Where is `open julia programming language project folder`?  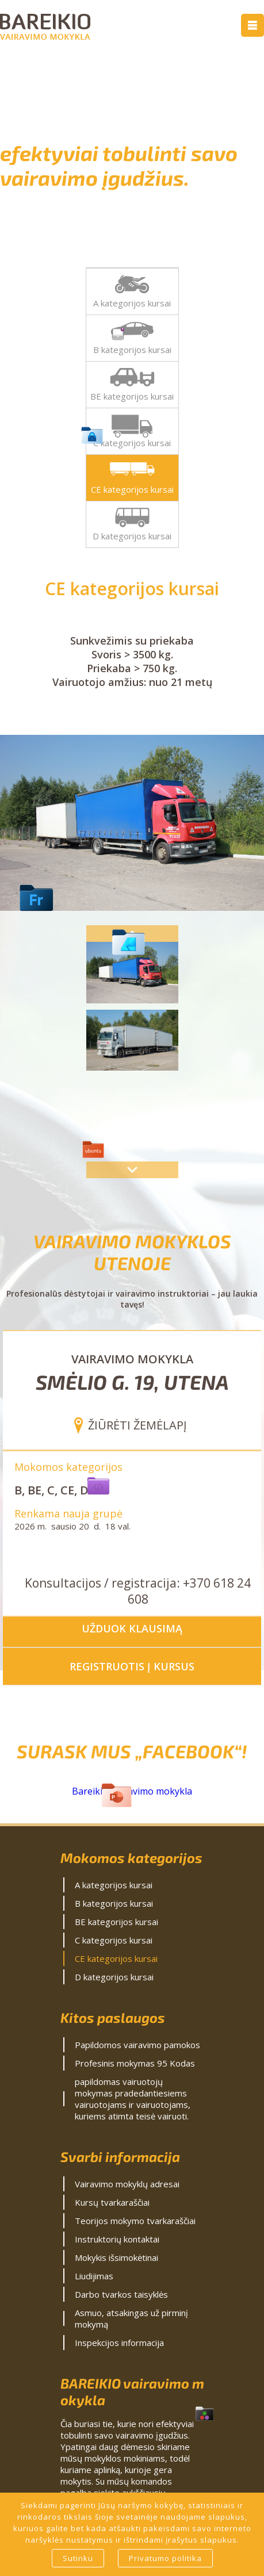
open julia programming language project folder is located at coordinates (204, 2414).